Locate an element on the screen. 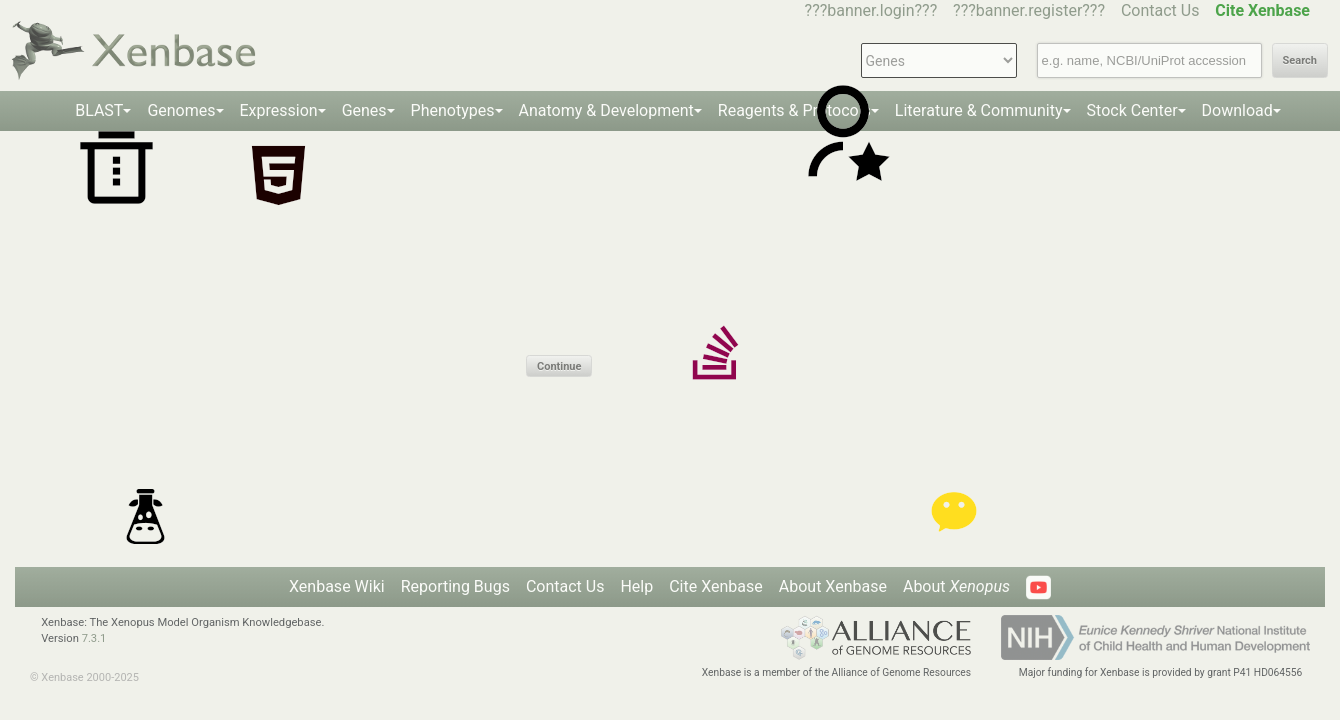 The width and height of the screenshot is (1340, 720). delete selected item is located at coordinates (116, 167).